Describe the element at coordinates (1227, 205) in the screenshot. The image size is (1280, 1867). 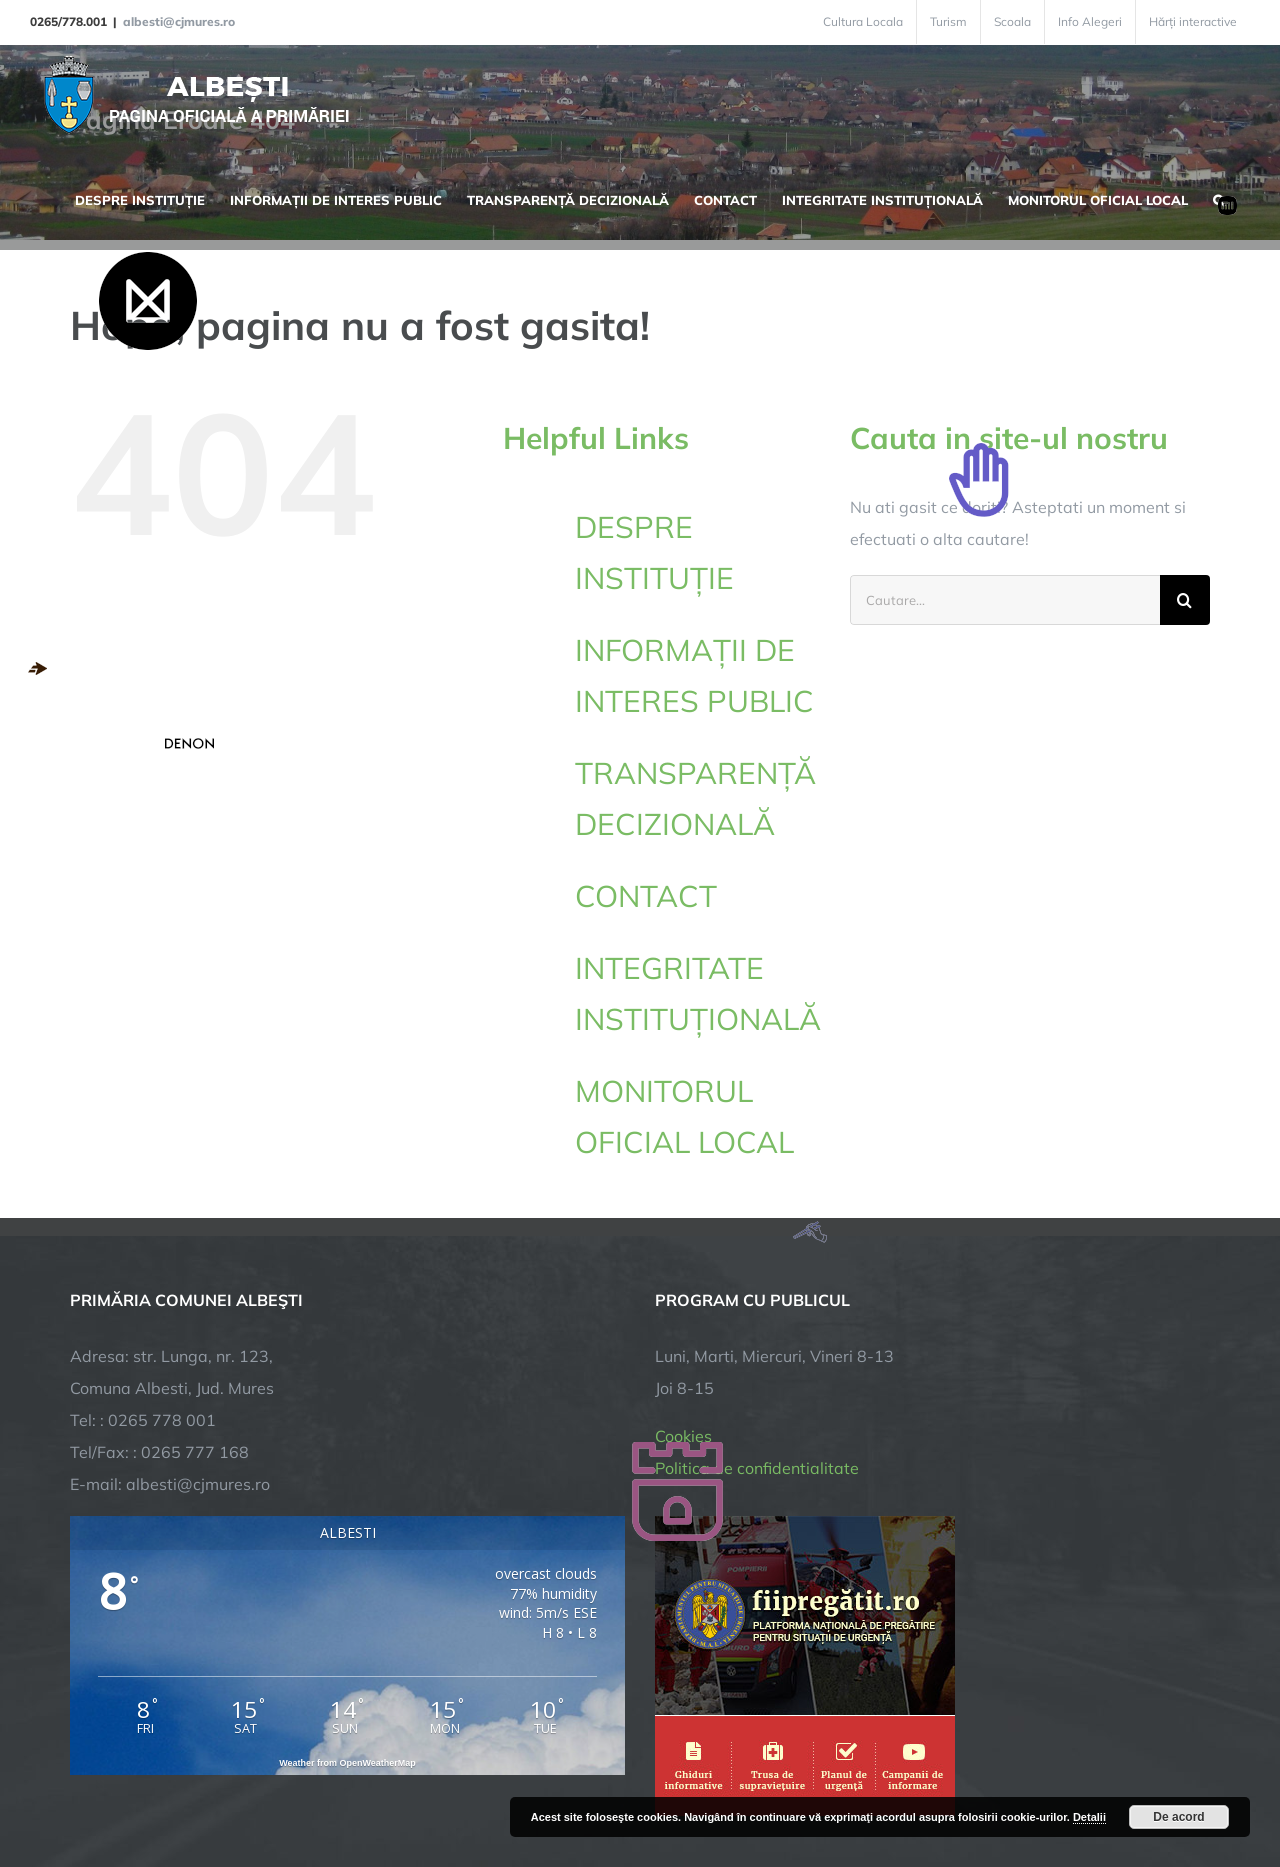
I see `xiaomi brand logo` at that location.